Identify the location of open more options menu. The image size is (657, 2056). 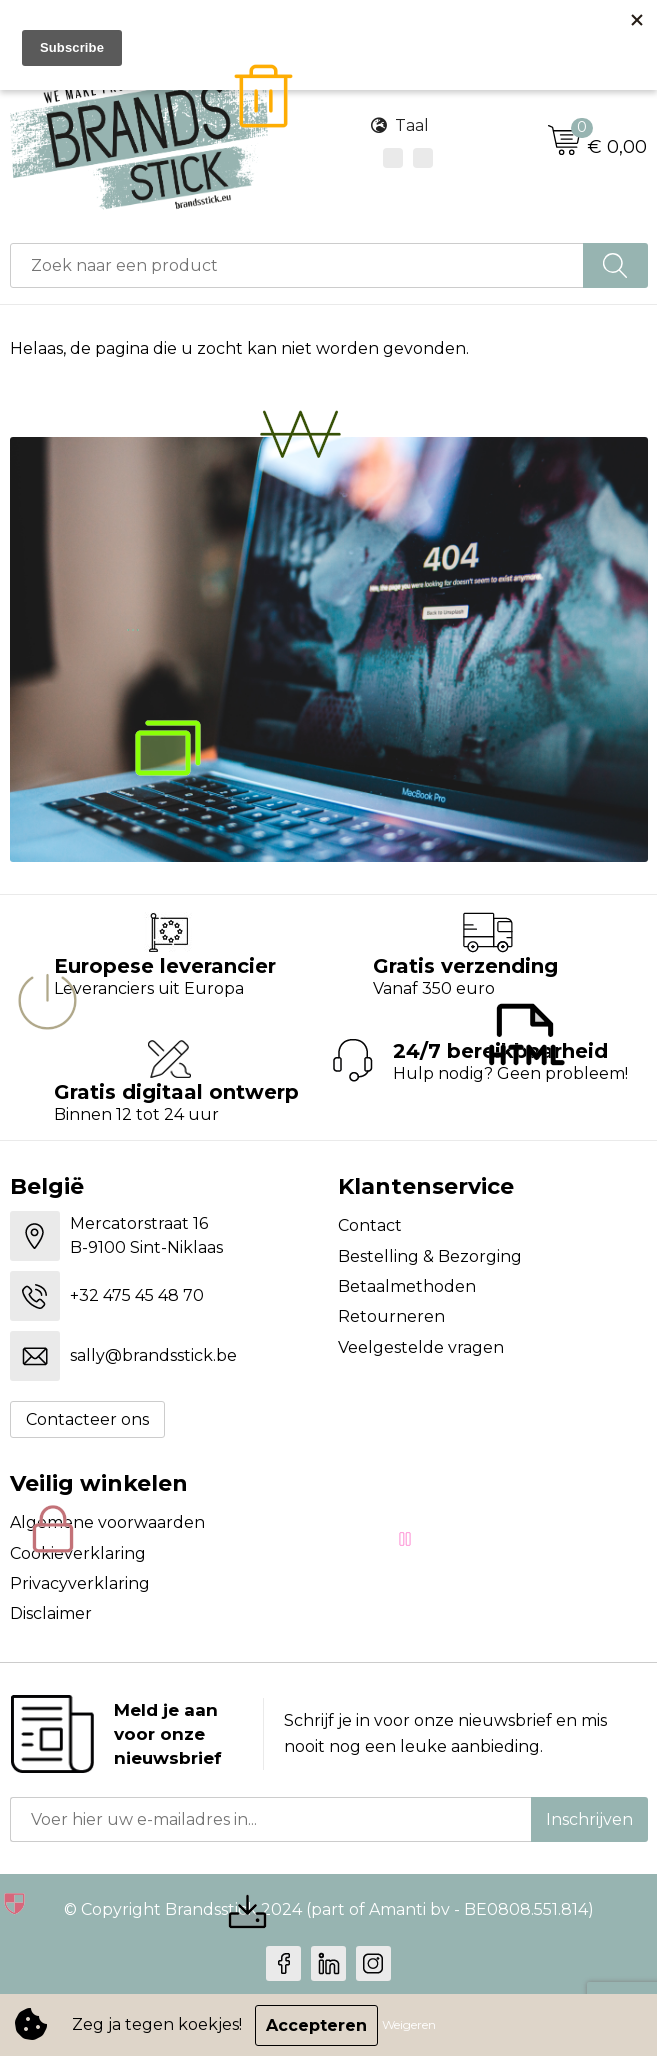
(133, 630).